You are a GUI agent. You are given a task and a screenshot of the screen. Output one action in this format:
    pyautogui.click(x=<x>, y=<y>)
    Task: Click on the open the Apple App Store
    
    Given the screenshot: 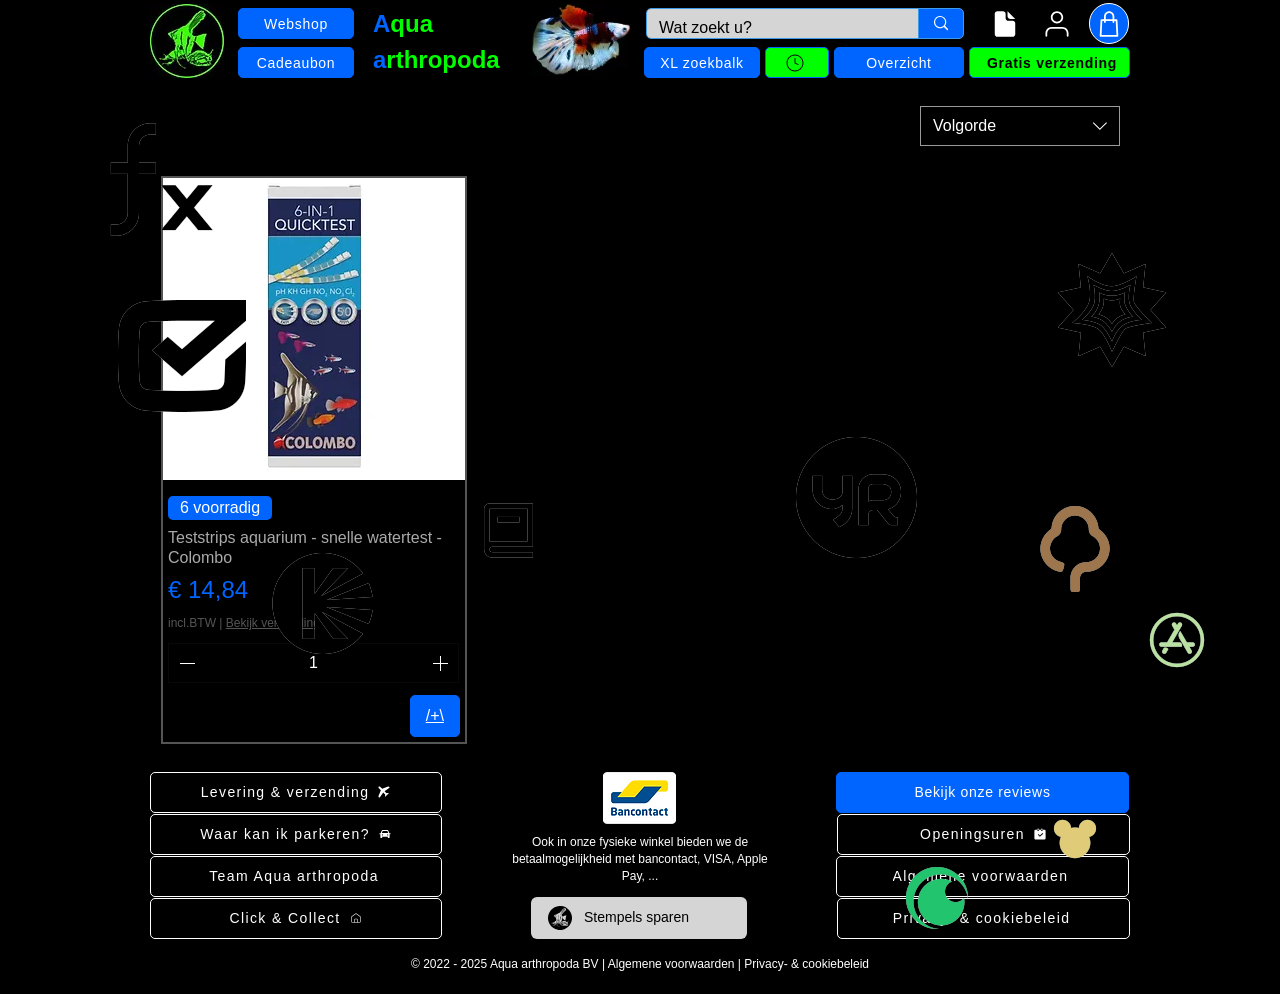 What is the action you would take?
    pyautogui.click(x=1177, y=640)
    